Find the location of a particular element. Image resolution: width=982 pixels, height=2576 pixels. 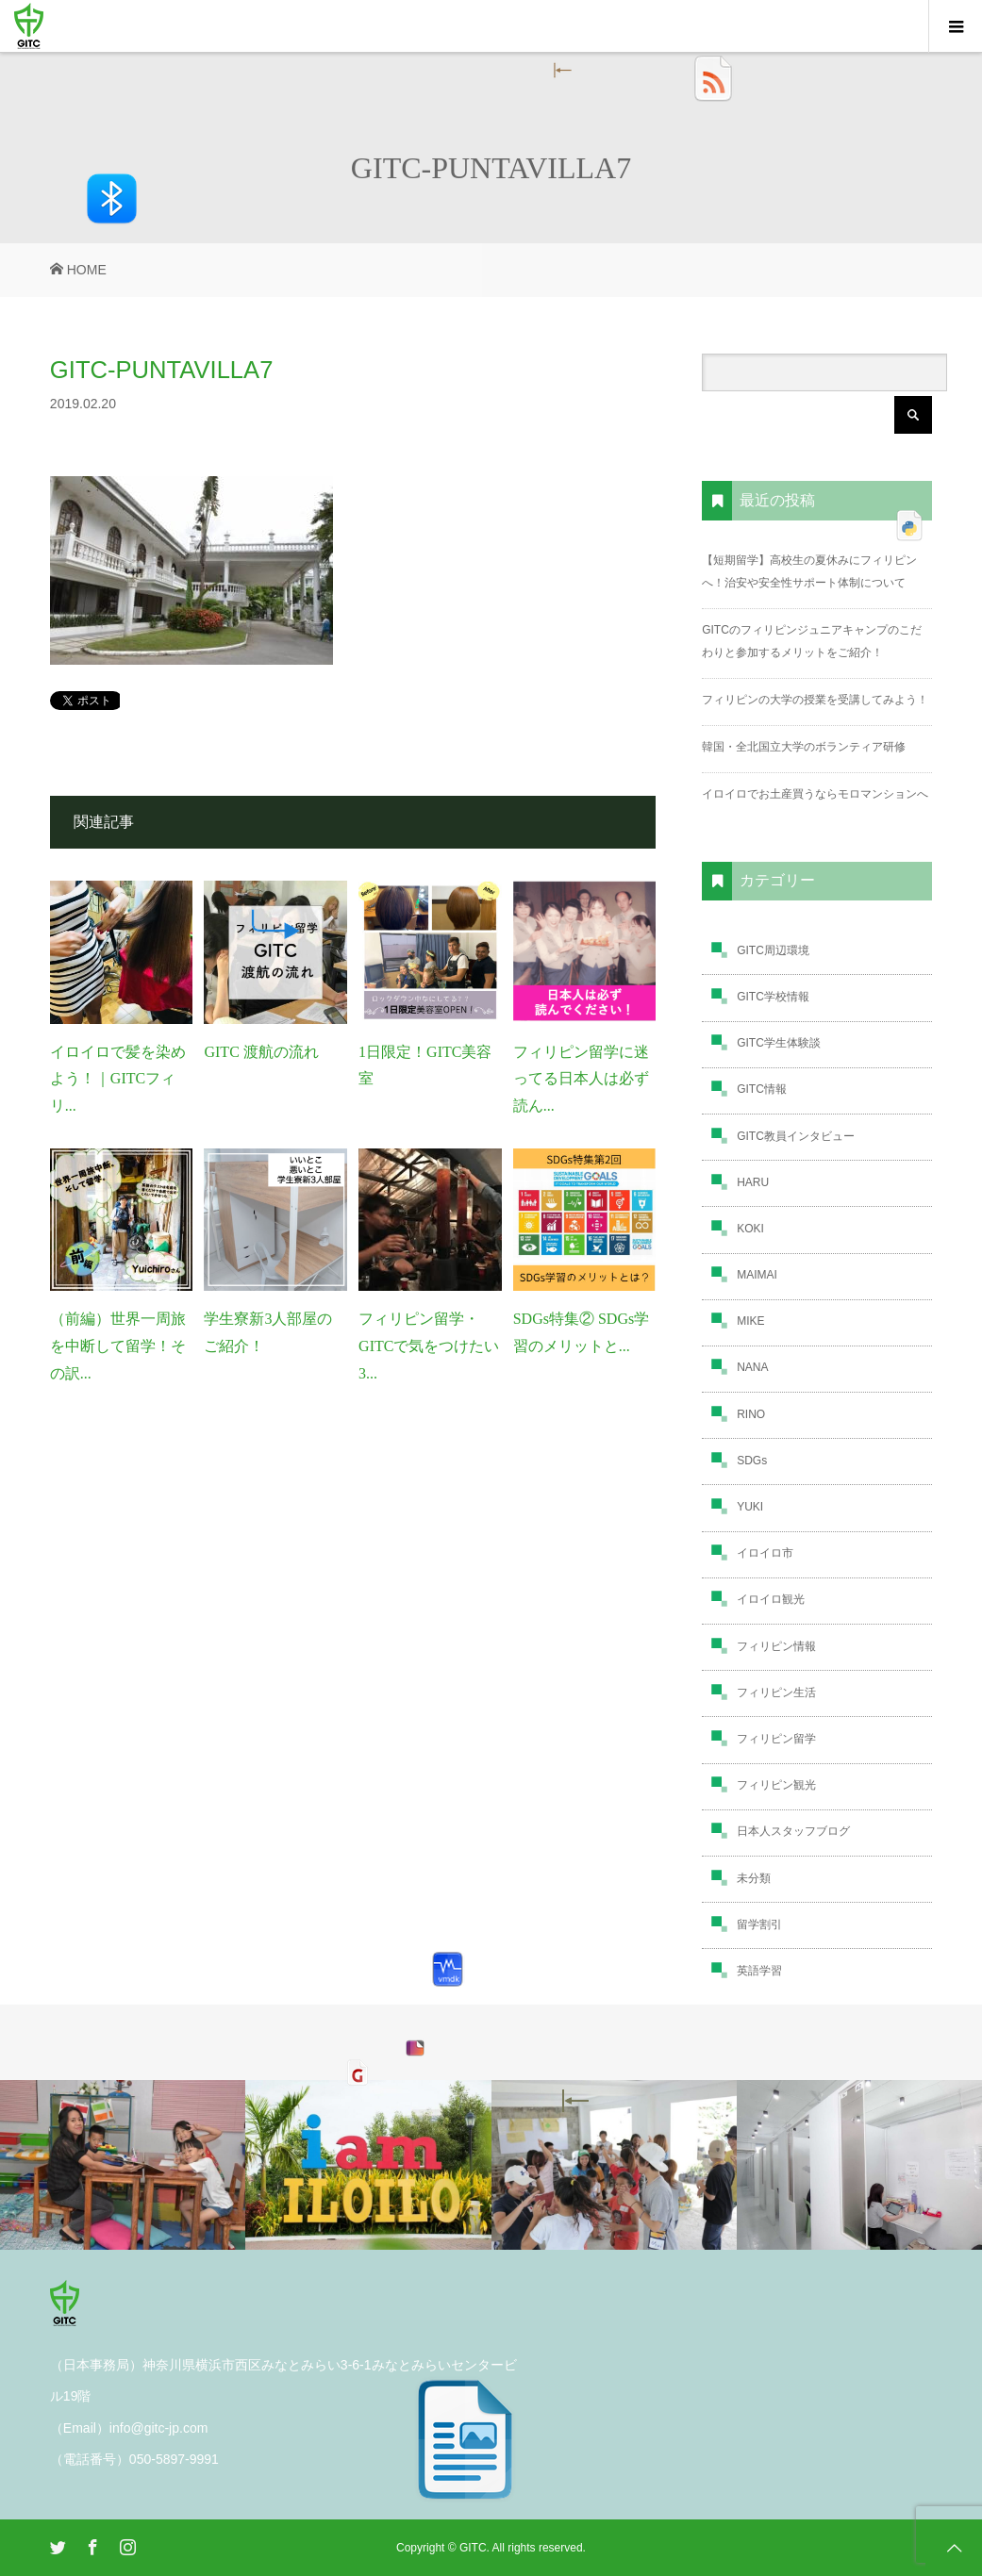

change desktop wallpaper settings is located at coordinates (415, 2048).